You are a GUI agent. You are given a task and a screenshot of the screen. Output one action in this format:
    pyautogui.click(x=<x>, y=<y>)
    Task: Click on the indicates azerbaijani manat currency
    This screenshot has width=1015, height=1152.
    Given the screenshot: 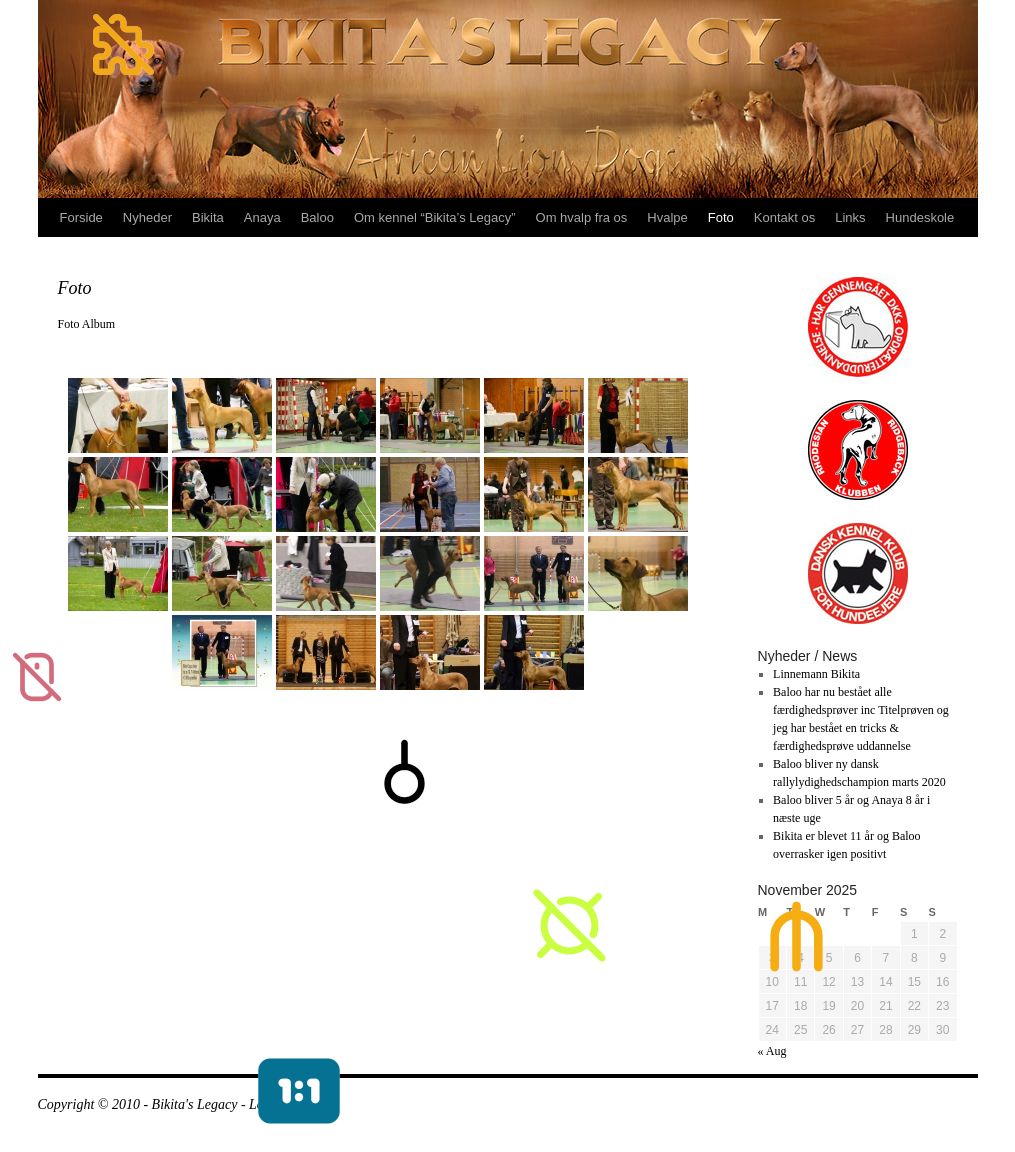 What is the action you would take?
    pyautogui.click(x=796, y=936)
    